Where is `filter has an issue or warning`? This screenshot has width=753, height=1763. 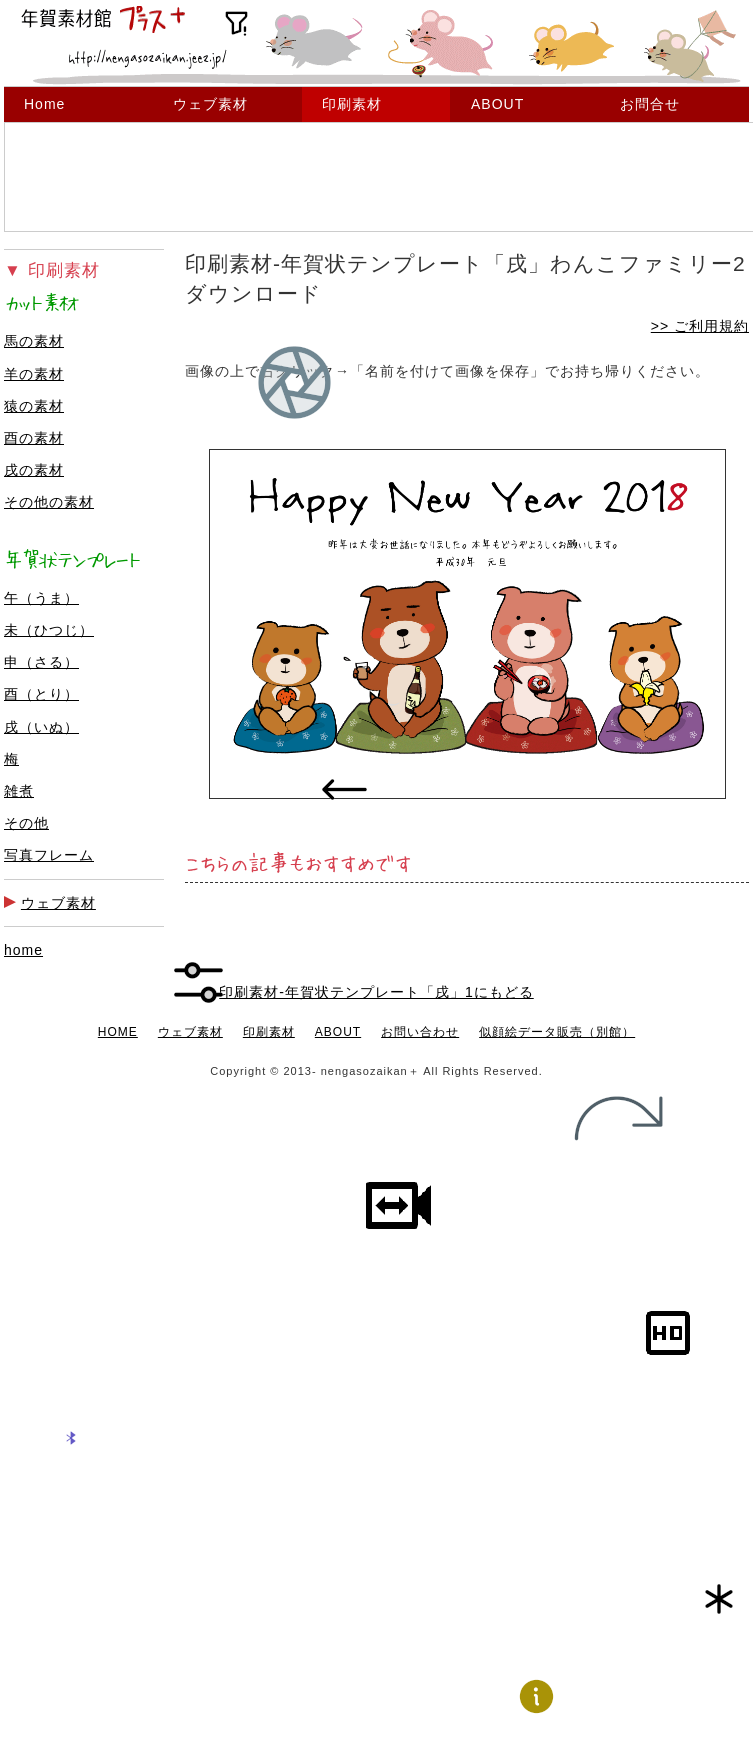
filter has an issue or warning is located at coordinates (236, 22).